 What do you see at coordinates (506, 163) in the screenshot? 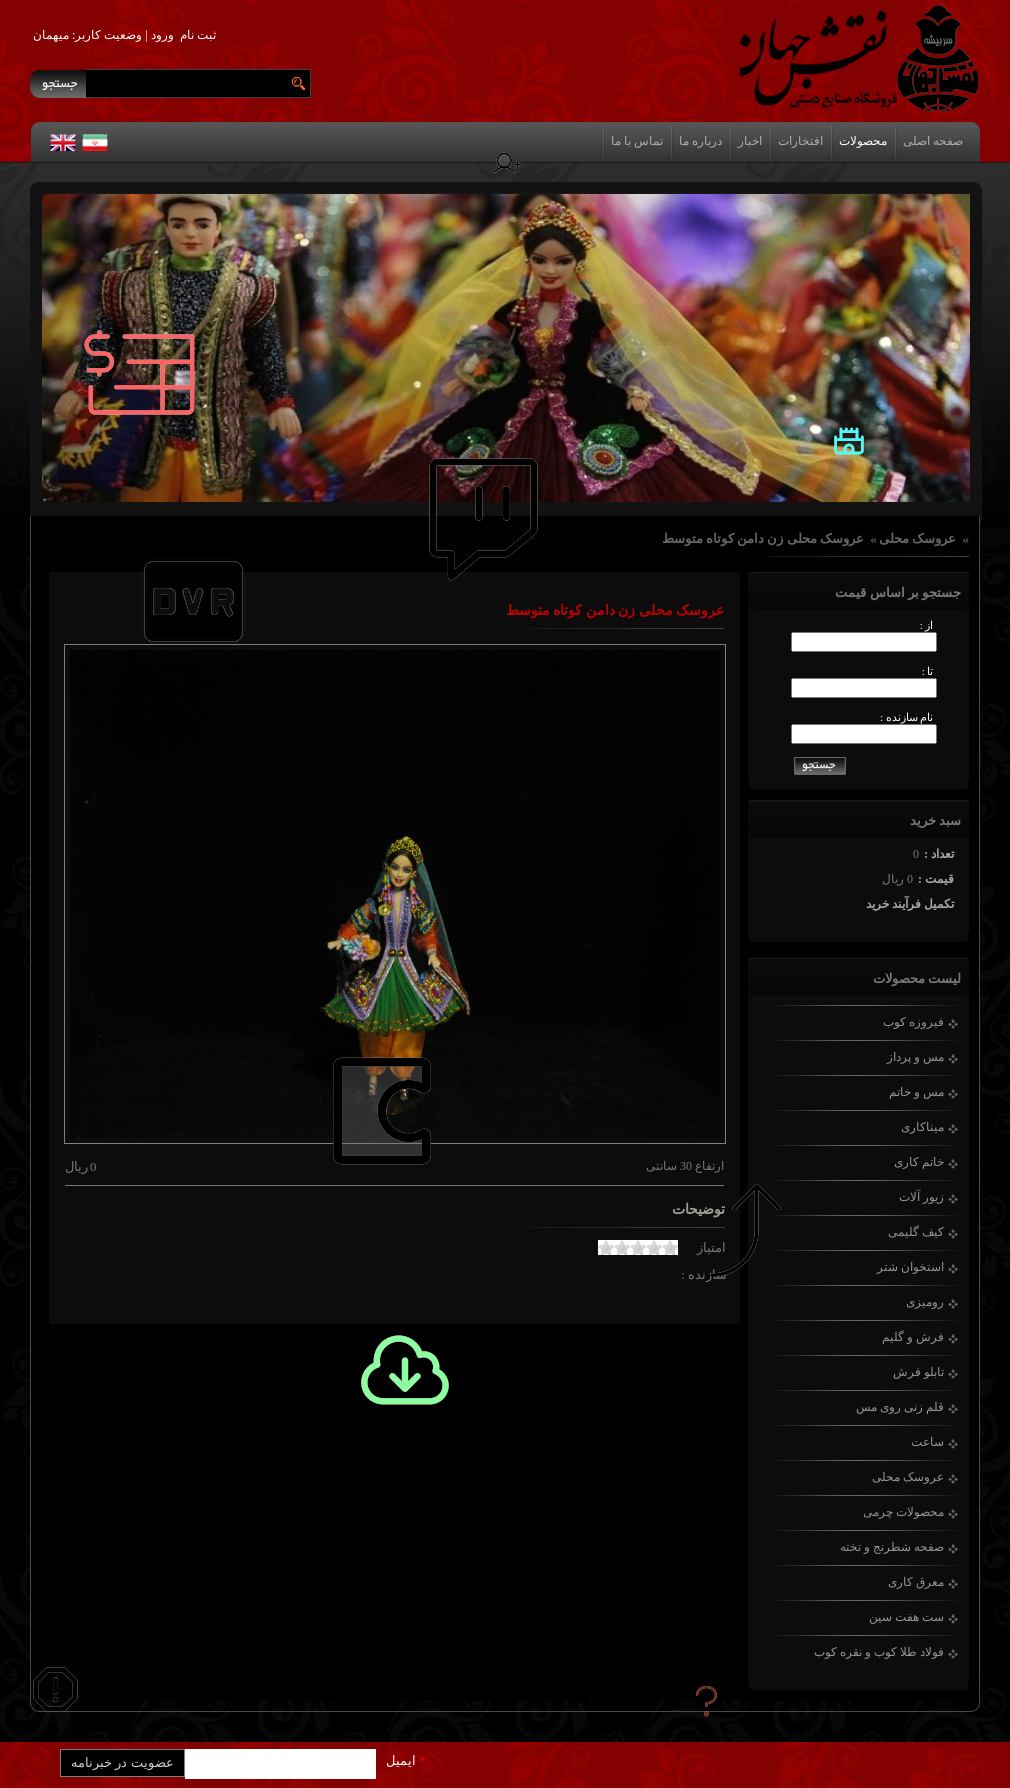
I see `add a new contact or friend` at bounding box center [506, 163].